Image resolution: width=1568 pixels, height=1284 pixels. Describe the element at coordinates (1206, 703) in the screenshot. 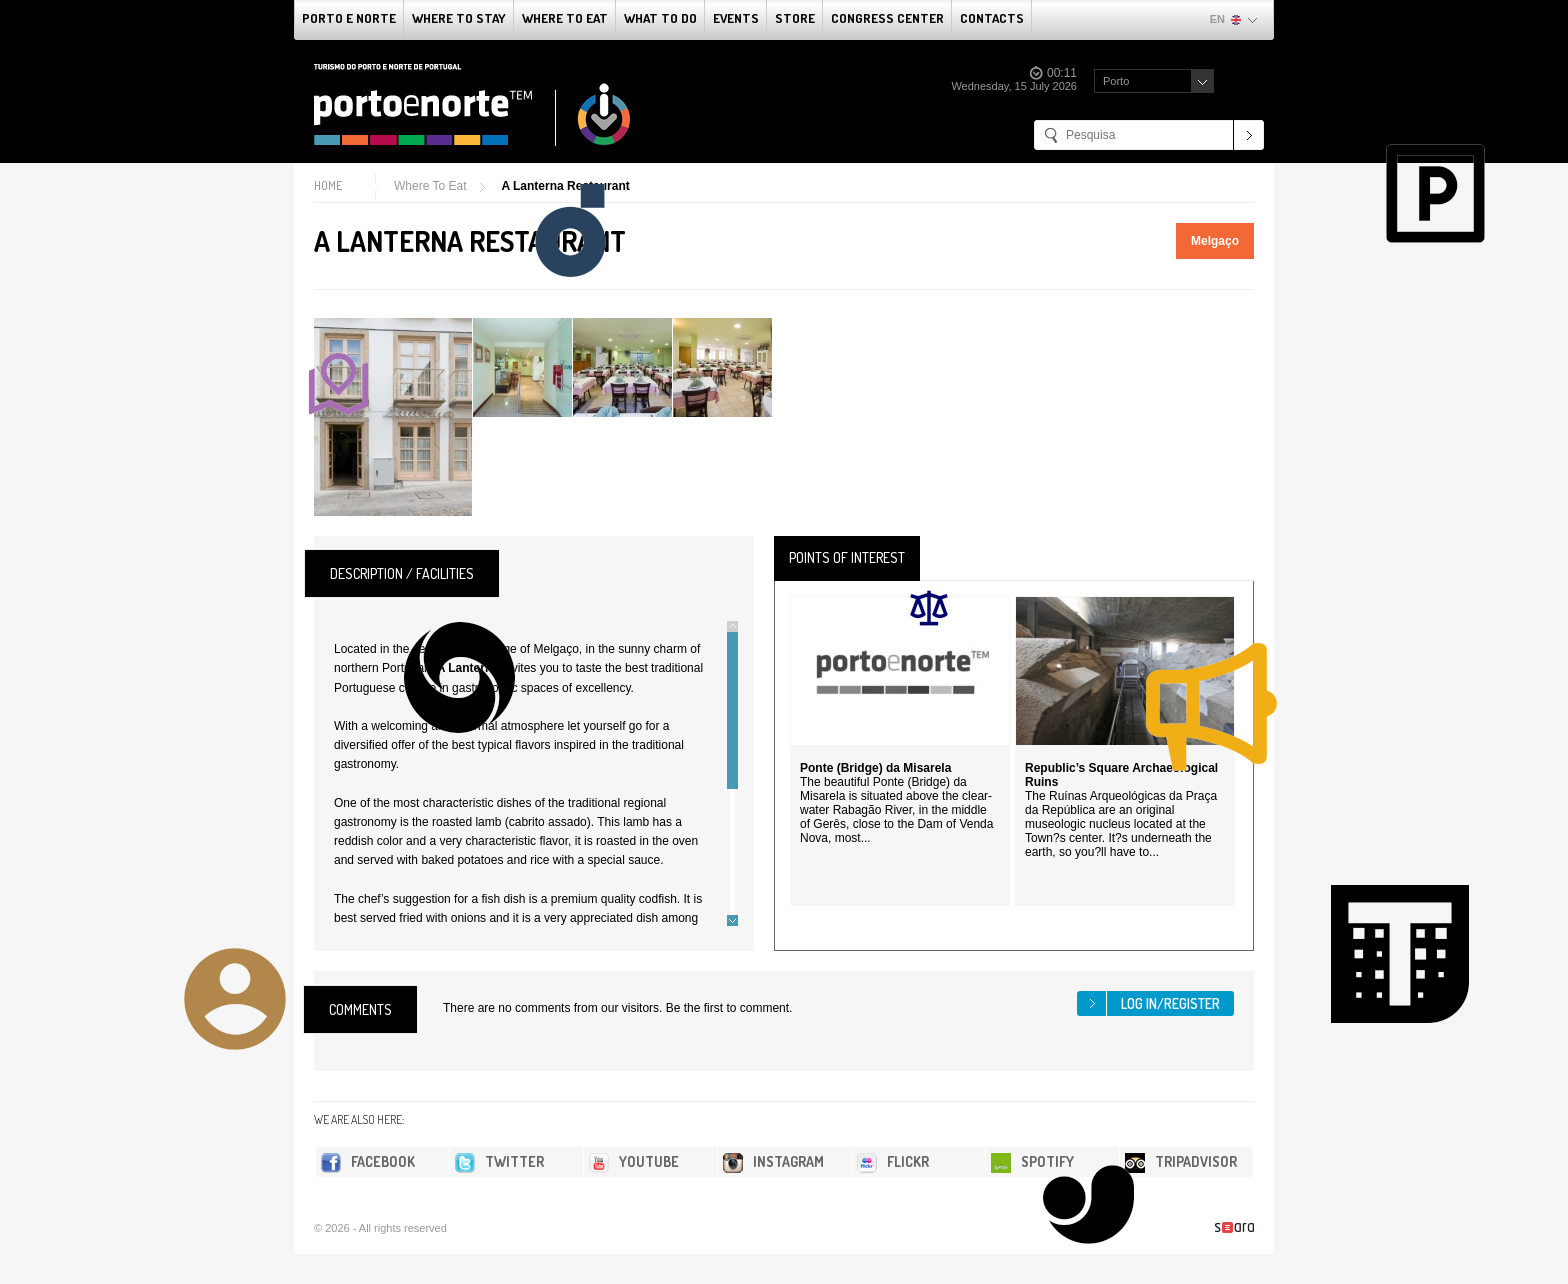

I see `make an announcement or broadcast` at that location.